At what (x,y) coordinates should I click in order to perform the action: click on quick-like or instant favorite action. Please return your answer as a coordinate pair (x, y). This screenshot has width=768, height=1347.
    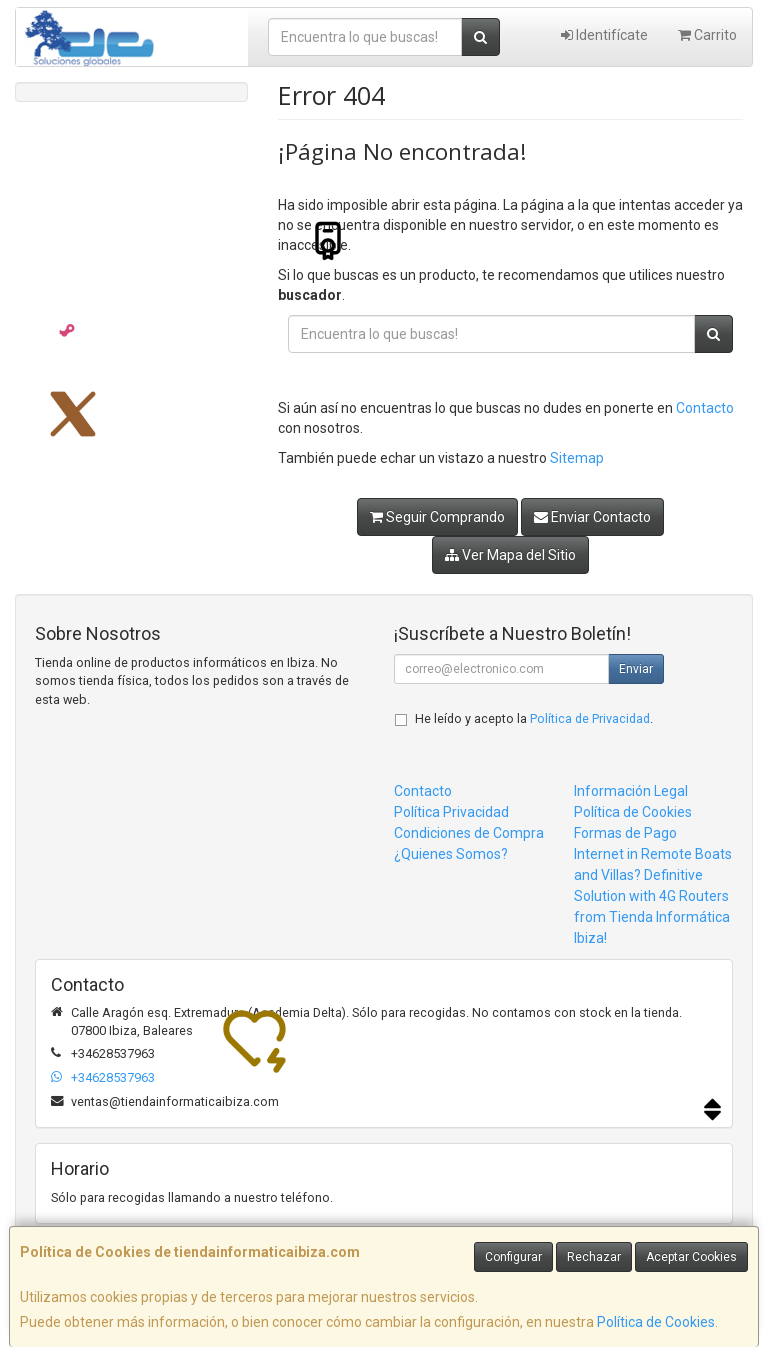
    Looking at the image, I should click on (254, 1038).